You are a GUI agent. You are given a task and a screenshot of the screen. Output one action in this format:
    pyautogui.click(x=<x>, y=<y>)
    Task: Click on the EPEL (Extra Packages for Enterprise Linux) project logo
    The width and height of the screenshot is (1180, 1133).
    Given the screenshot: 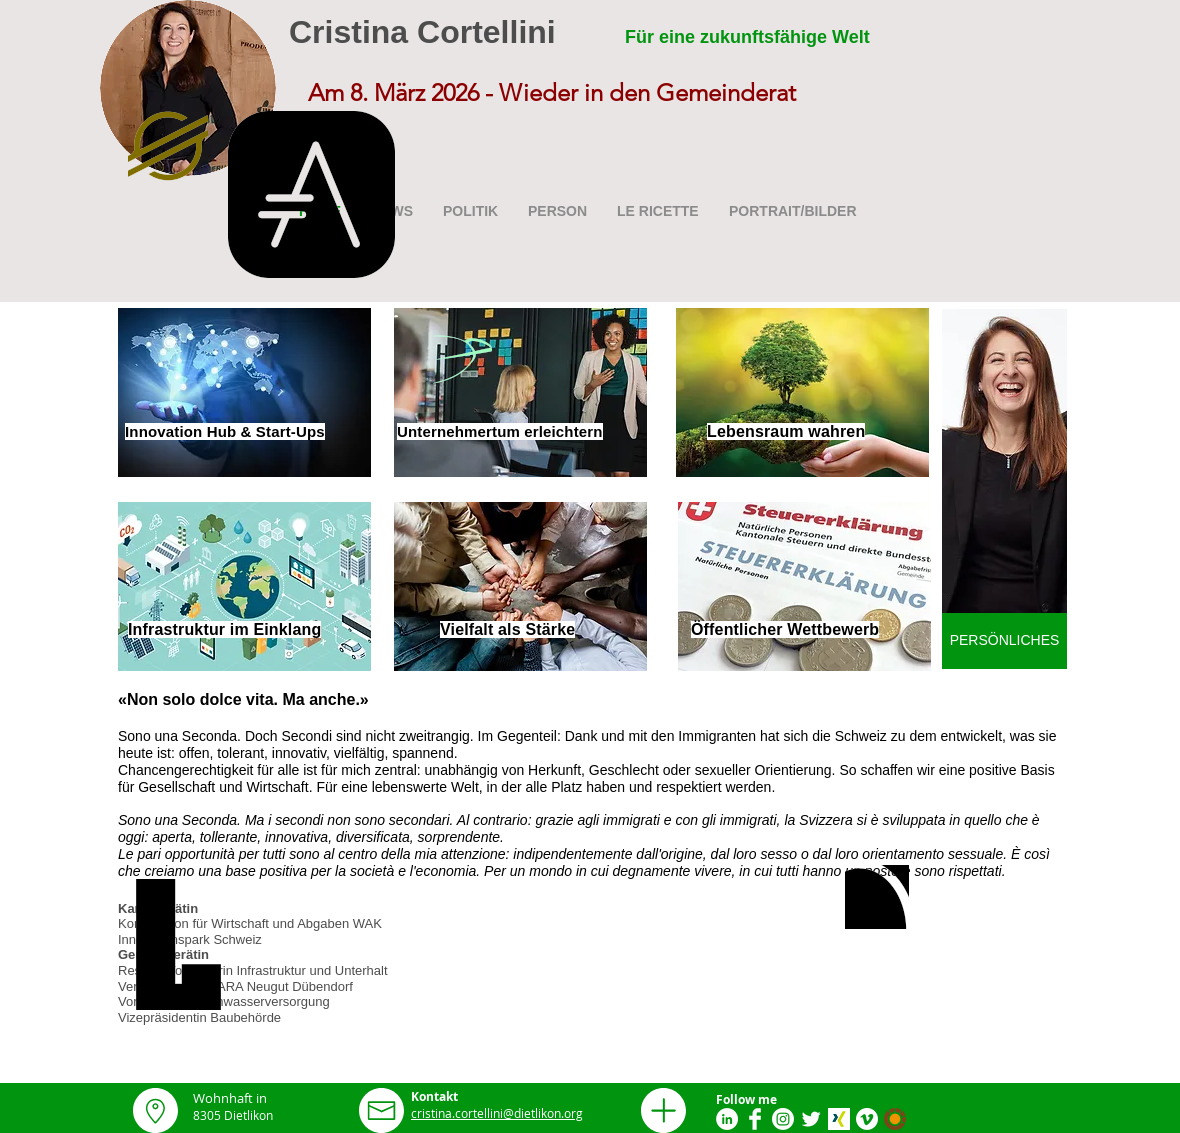 What is the action you would take?
    pyautogui.click(x=462, y=359)
    